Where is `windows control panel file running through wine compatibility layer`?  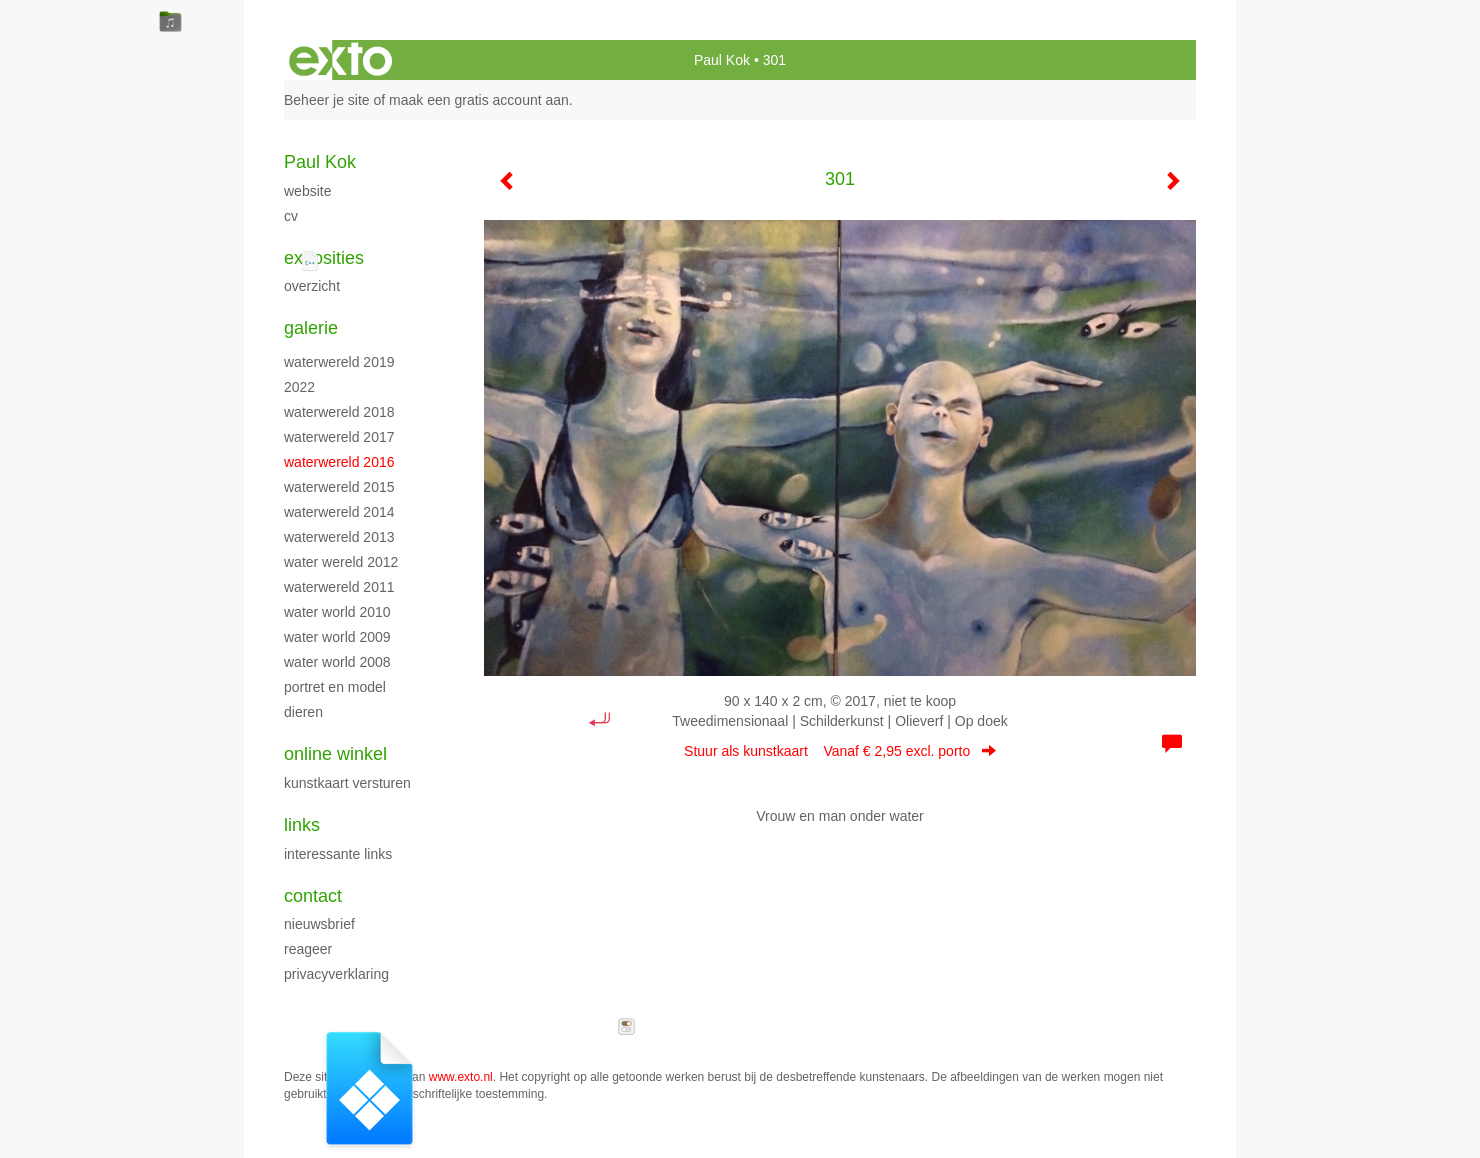
windows control panel file running through wine compatibility layer is located at coordinates (369, 1090).